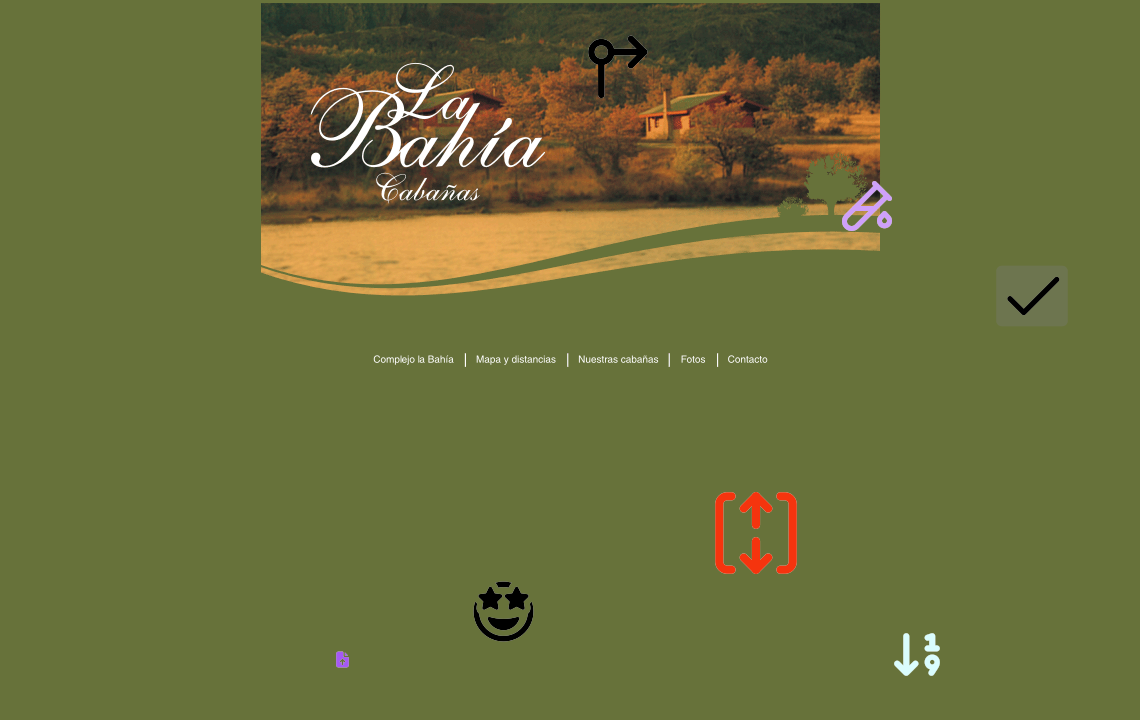  What do you see at coordinates (867, 206) in the screenshot?
I see `run a test or experiment` at bounding box center [867, 206].